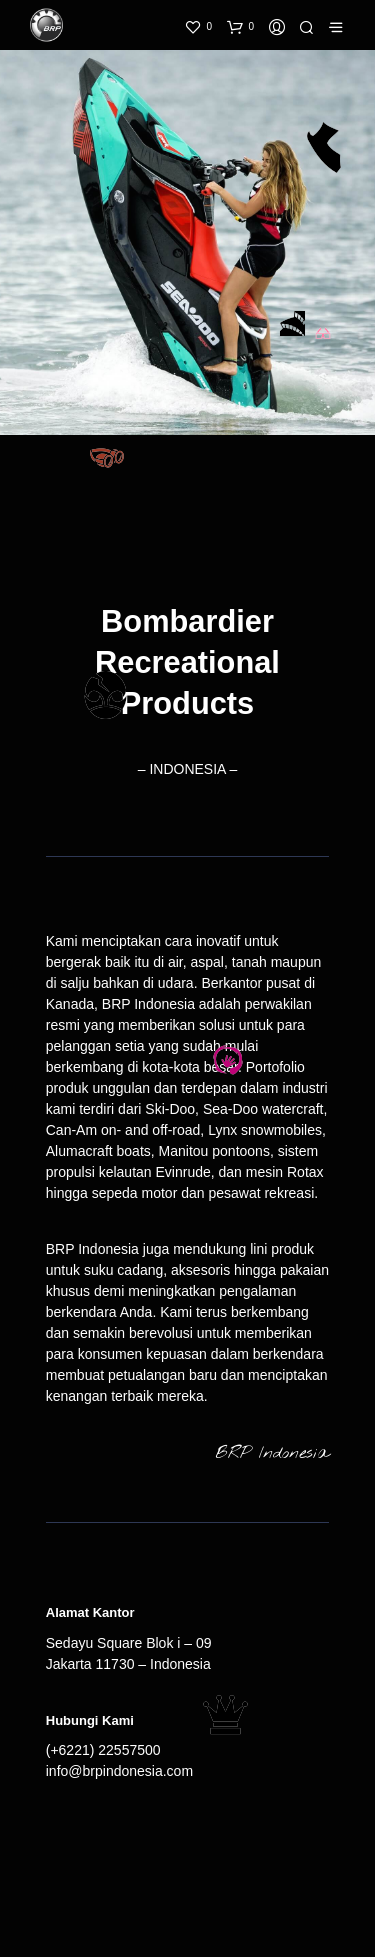  I want to click on activate a magic ability or spell, so click(228, 1060).